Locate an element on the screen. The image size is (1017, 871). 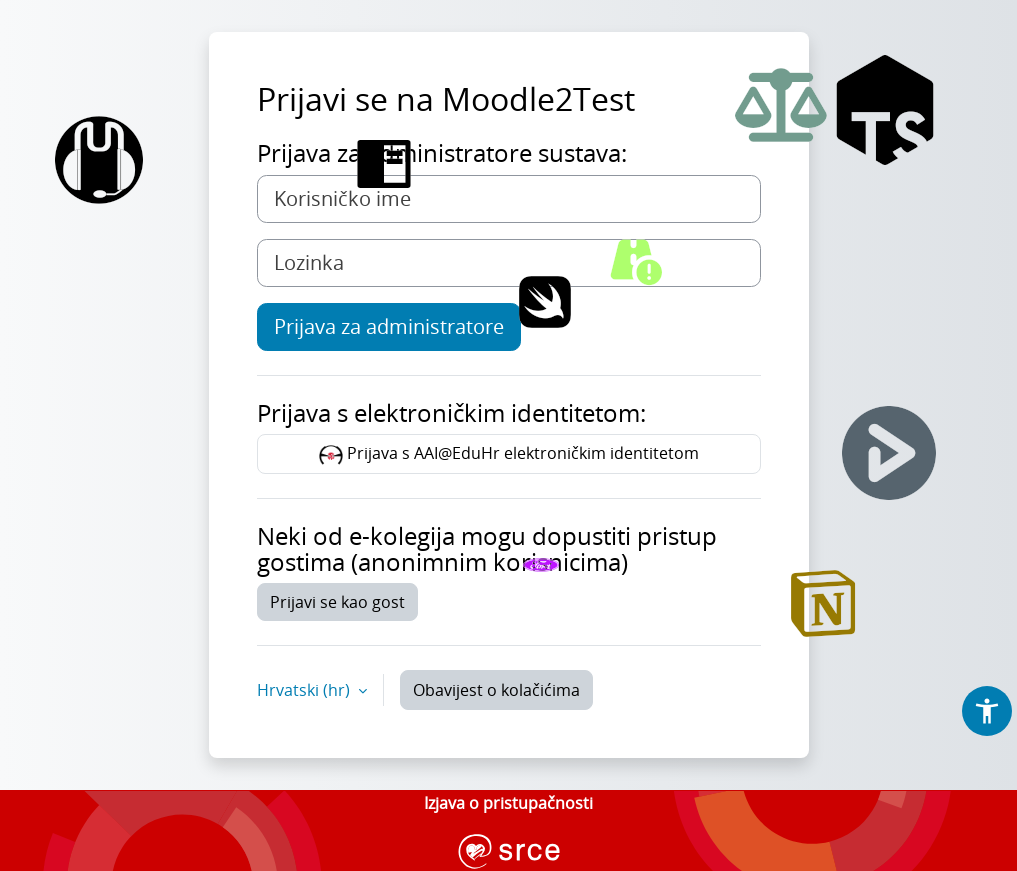
open mumble voice chat application is located at coordinates (99, 160).